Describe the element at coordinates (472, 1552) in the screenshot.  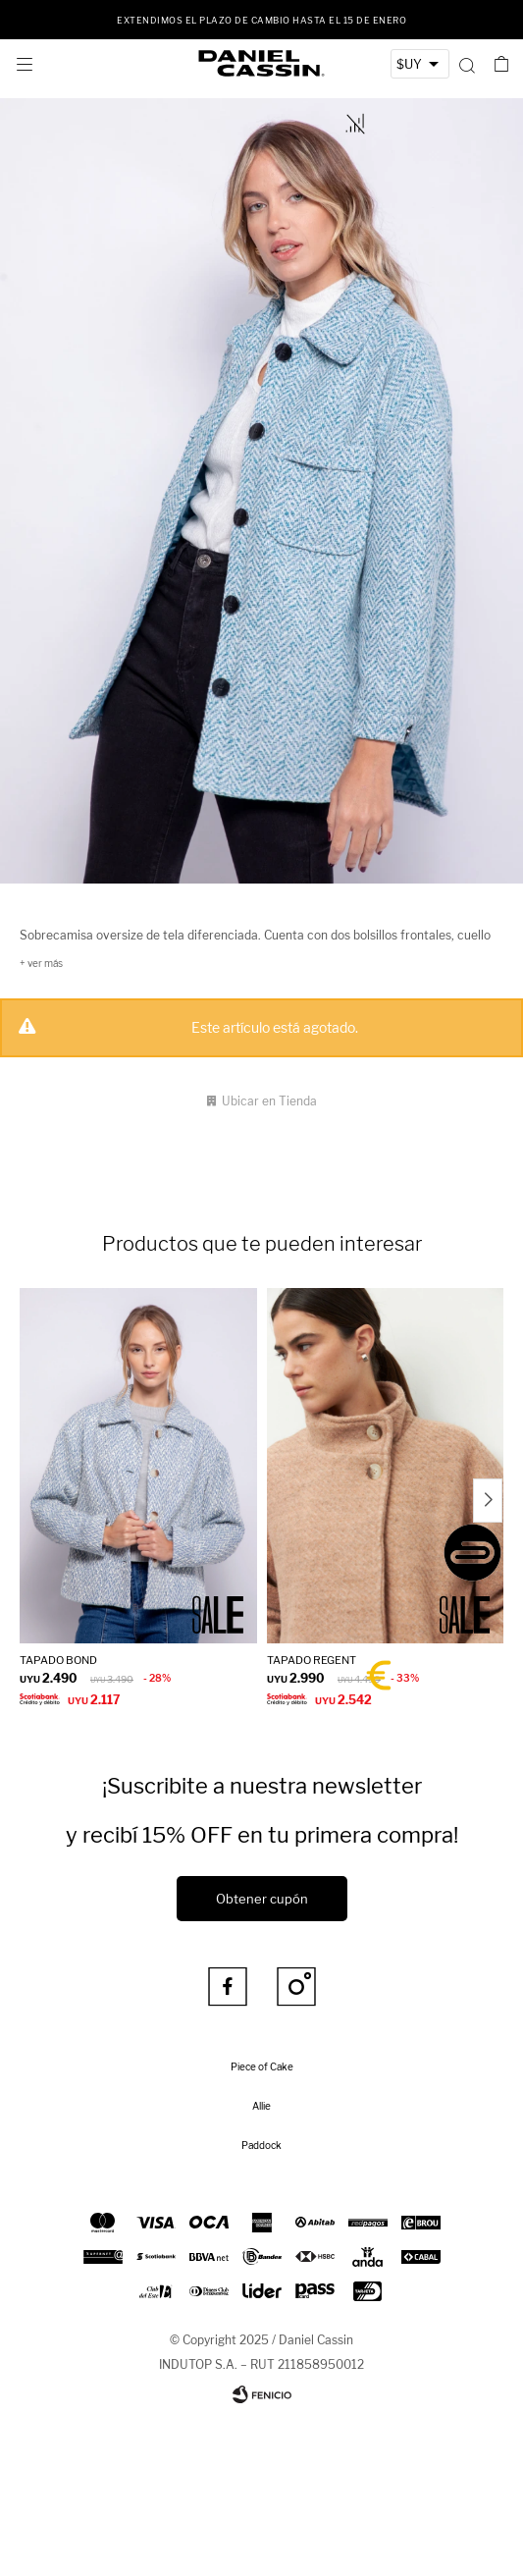
I see `attach a file to your message` at that location.